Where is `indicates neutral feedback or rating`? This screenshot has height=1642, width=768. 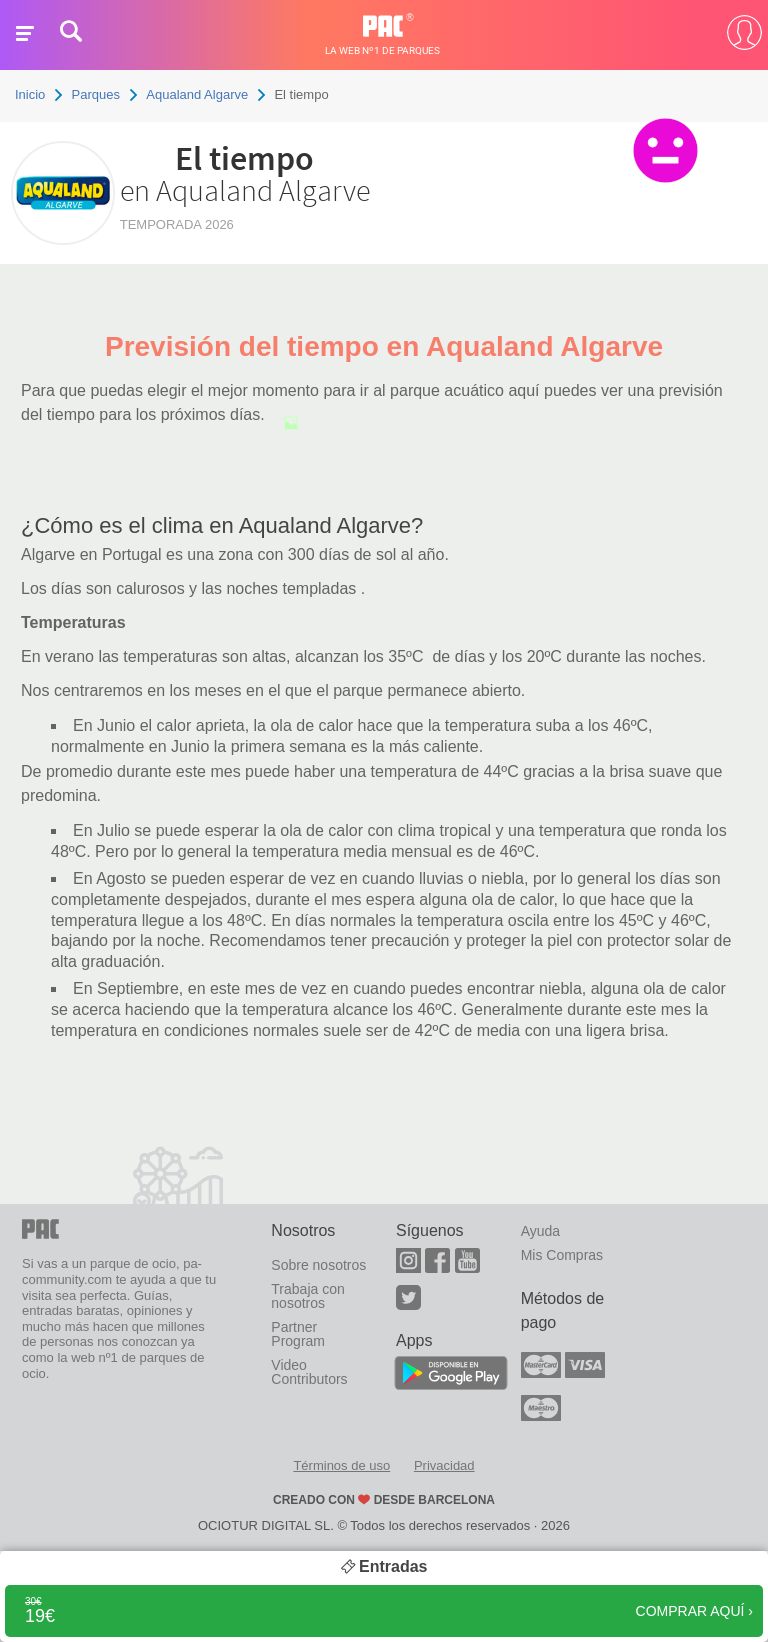 indicates neutral feedback or rating is located at coordinates (665, 150).